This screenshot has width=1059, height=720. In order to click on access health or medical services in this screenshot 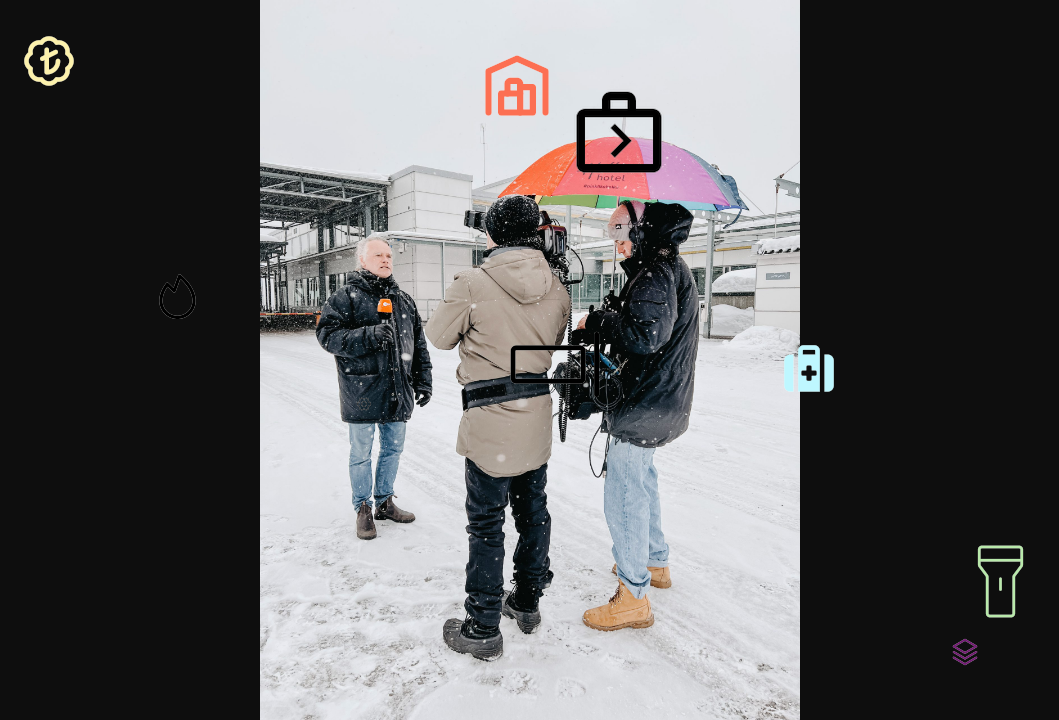, I will do `click(809, 370)`.